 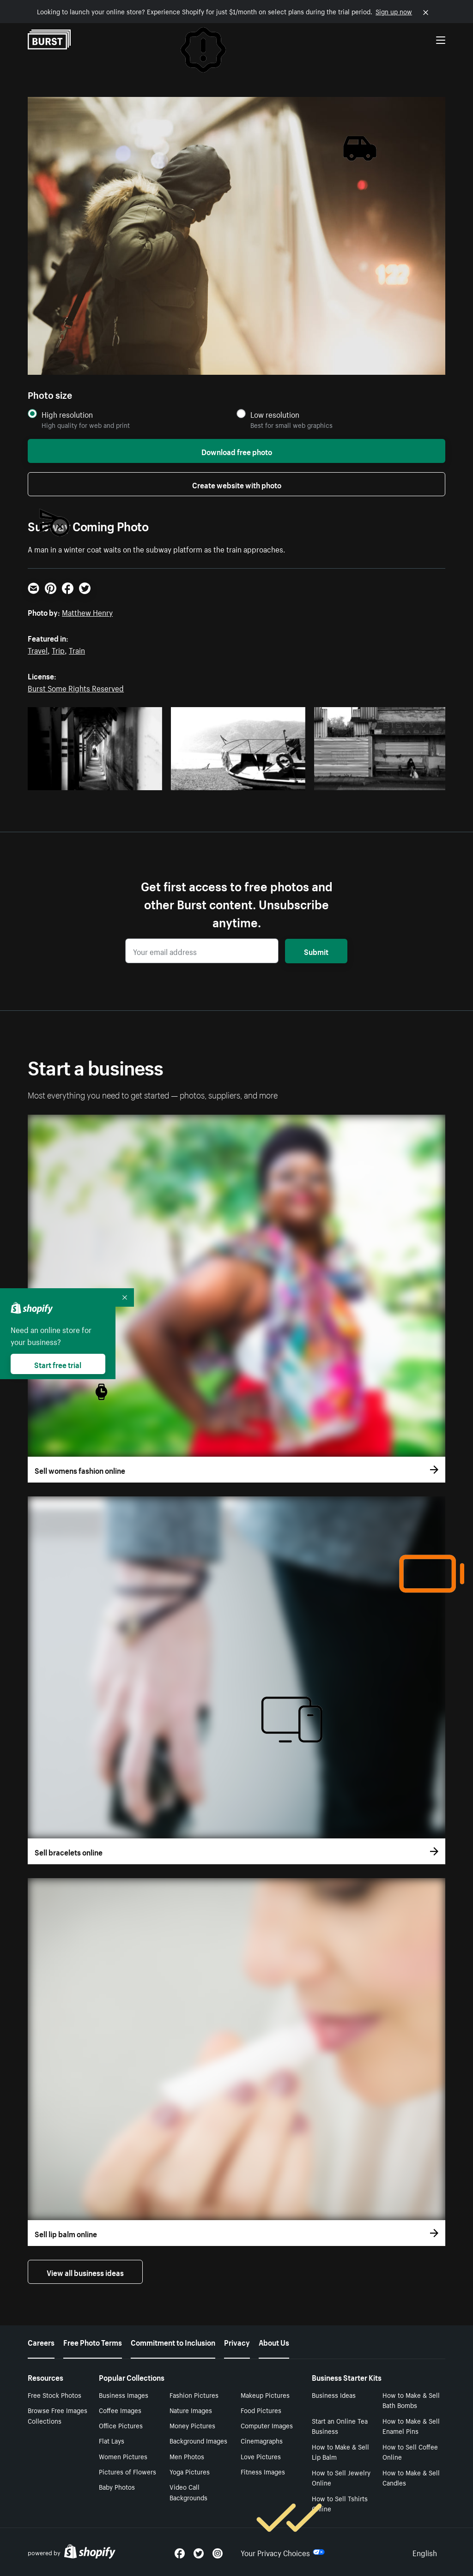 What do you see at coordinates (360, 148) in the screenshot?
I see `access vehicle or driving settings` at bounding box center [360, 148].